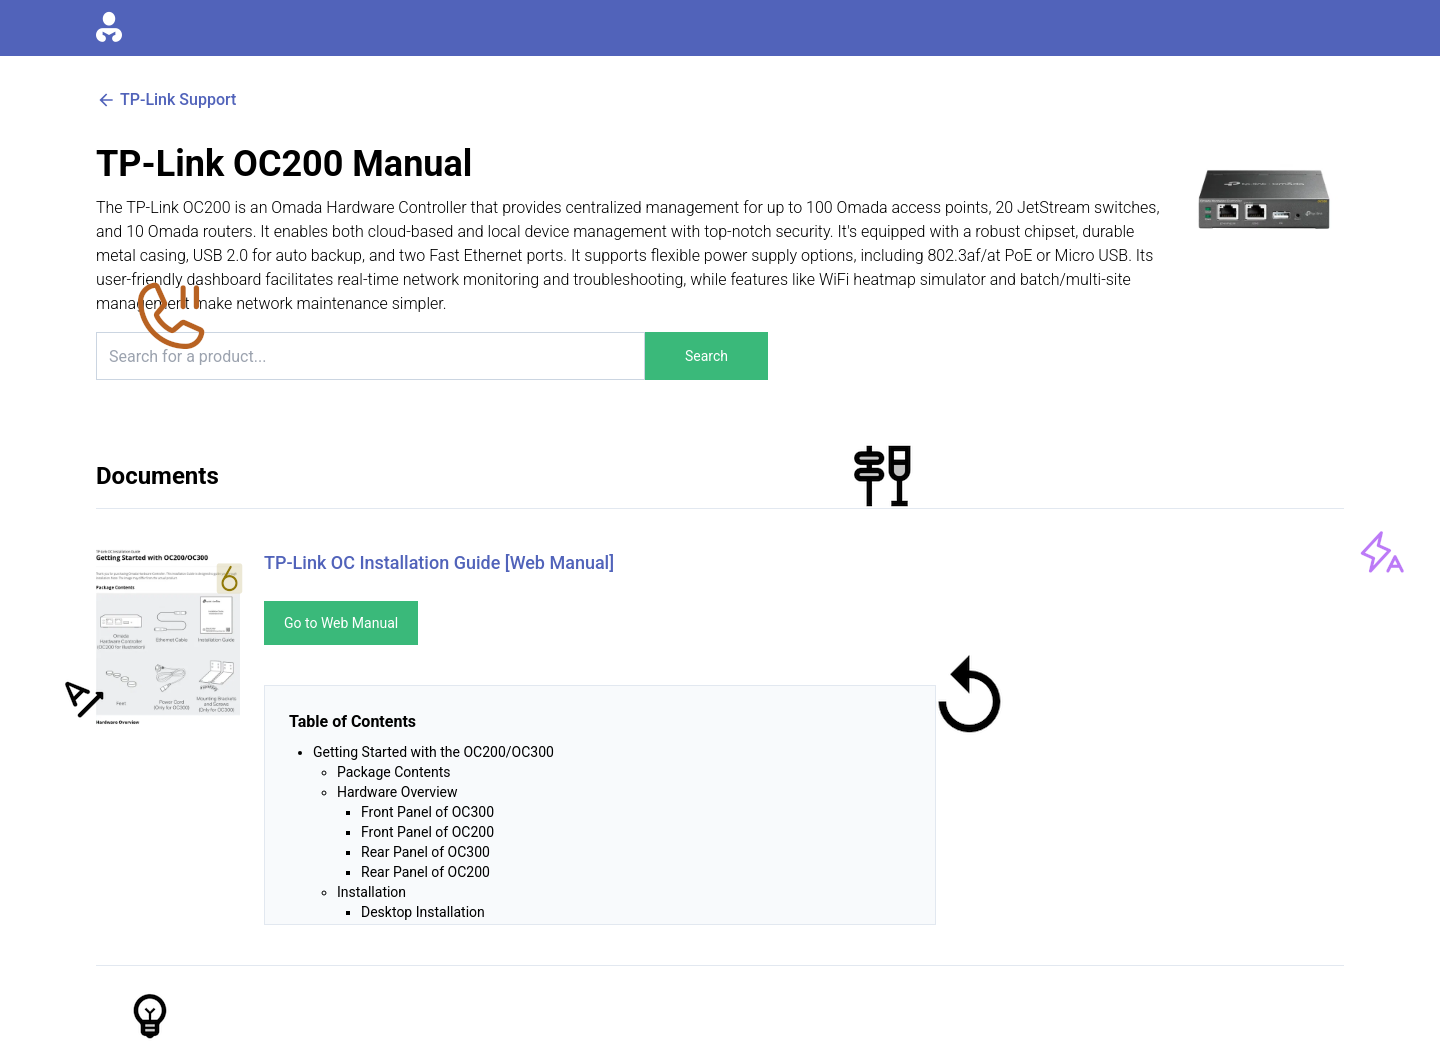  Describe the element at coordinates (172, 314) in the screenshot. I see `put current call on hold` at that location.